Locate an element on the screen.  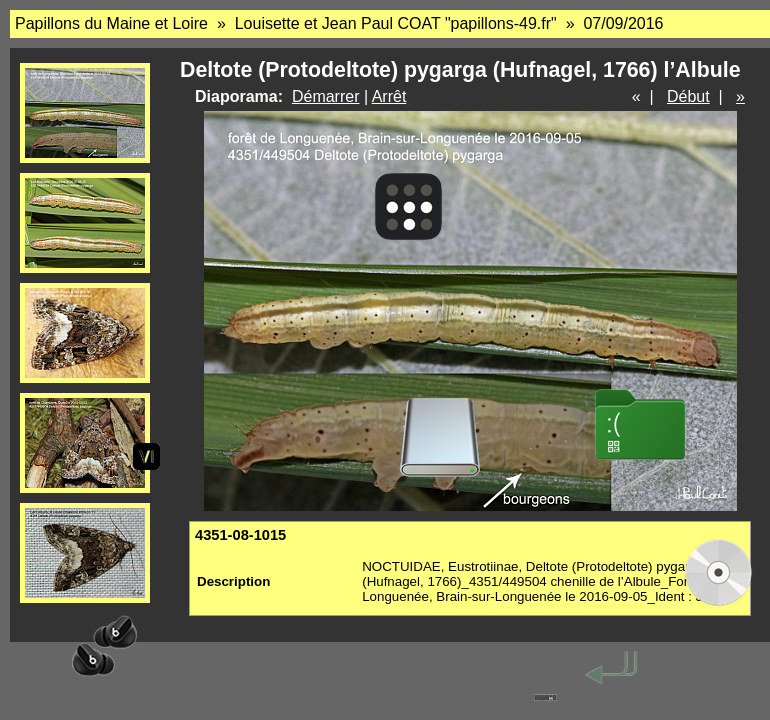
unmount or eject a CD/DVD writer drive is located at coordinates (718, 572).